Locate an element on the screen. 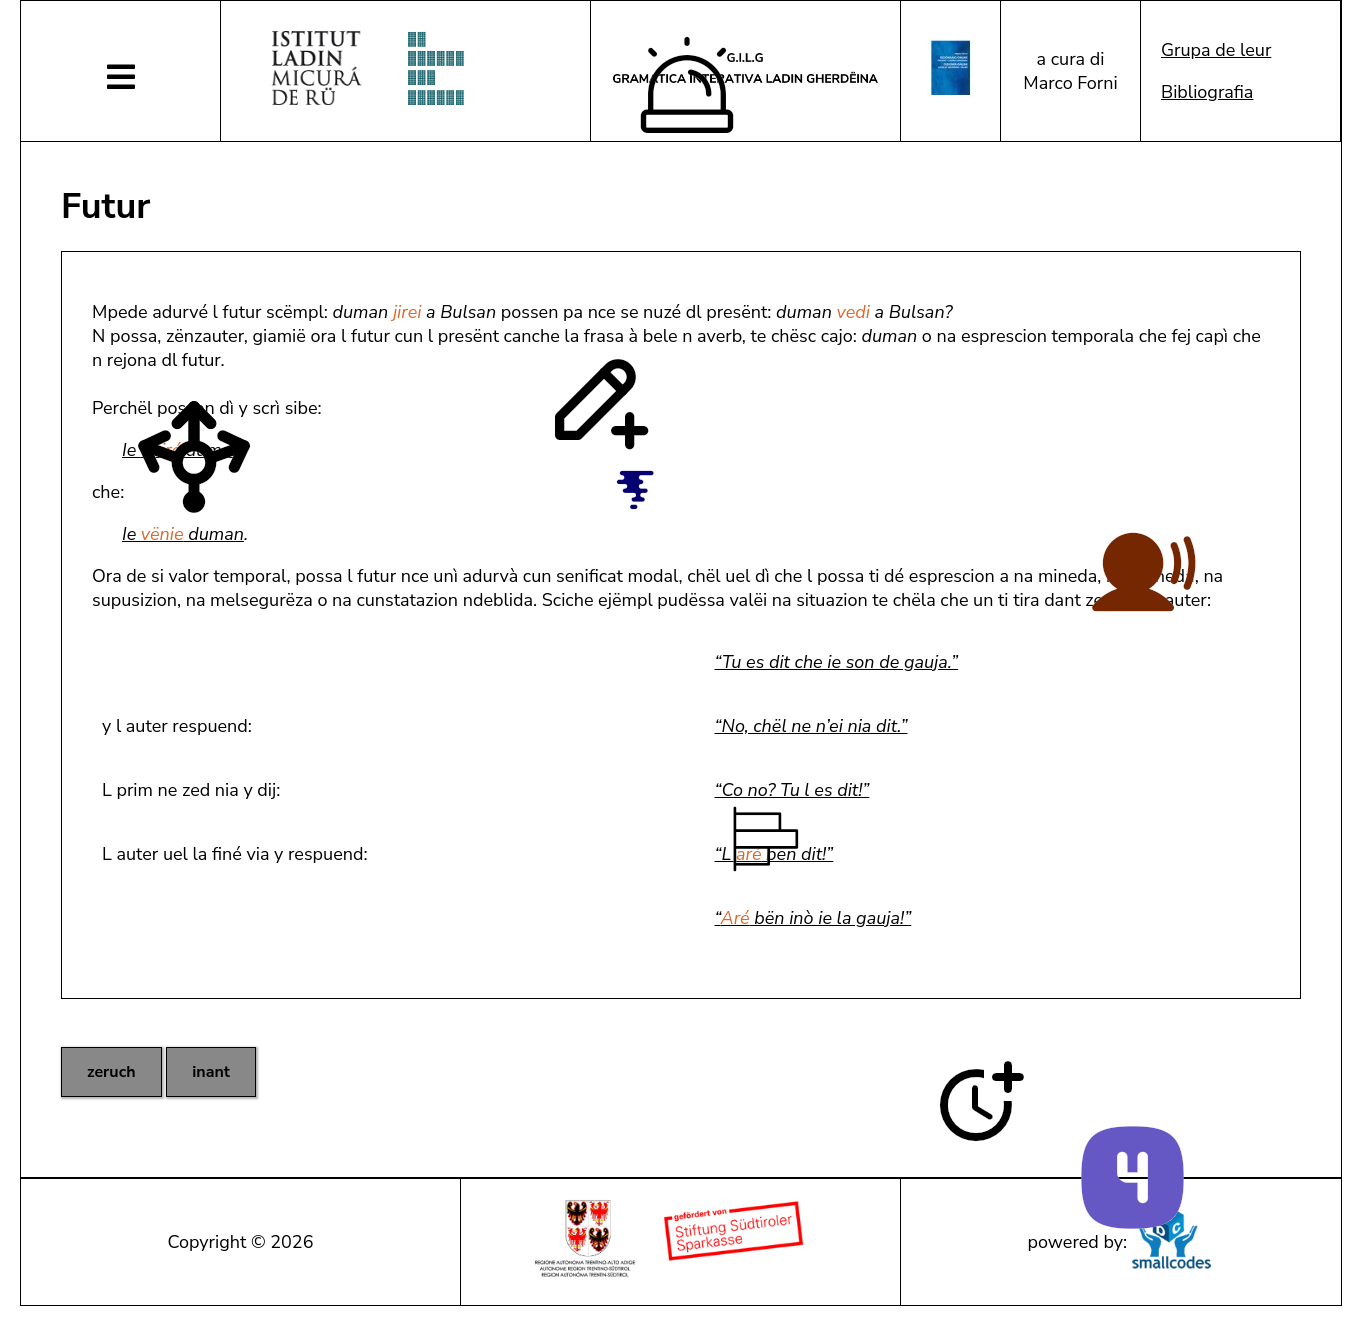 The image size is (1362, 1336). user is speaking or broadcasting audio is located at coordinates (1142, 572).